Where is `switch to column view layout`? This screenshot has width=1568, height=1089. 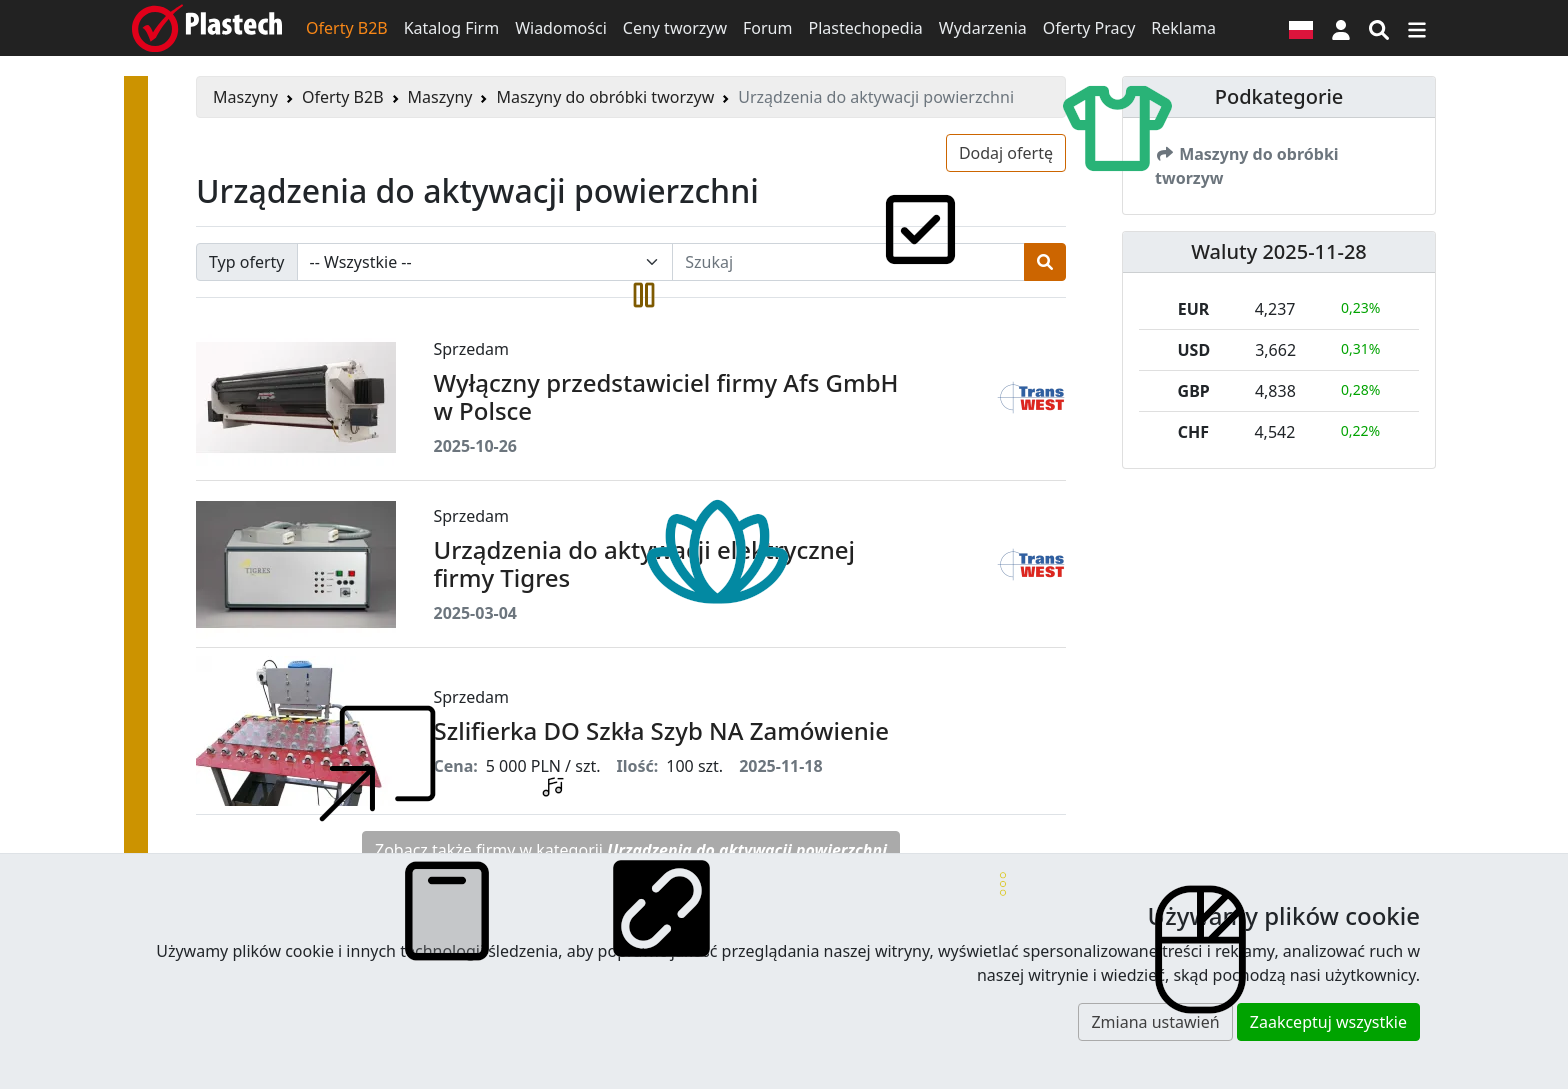 switch to column view layout is located at coordinates (644, 295).